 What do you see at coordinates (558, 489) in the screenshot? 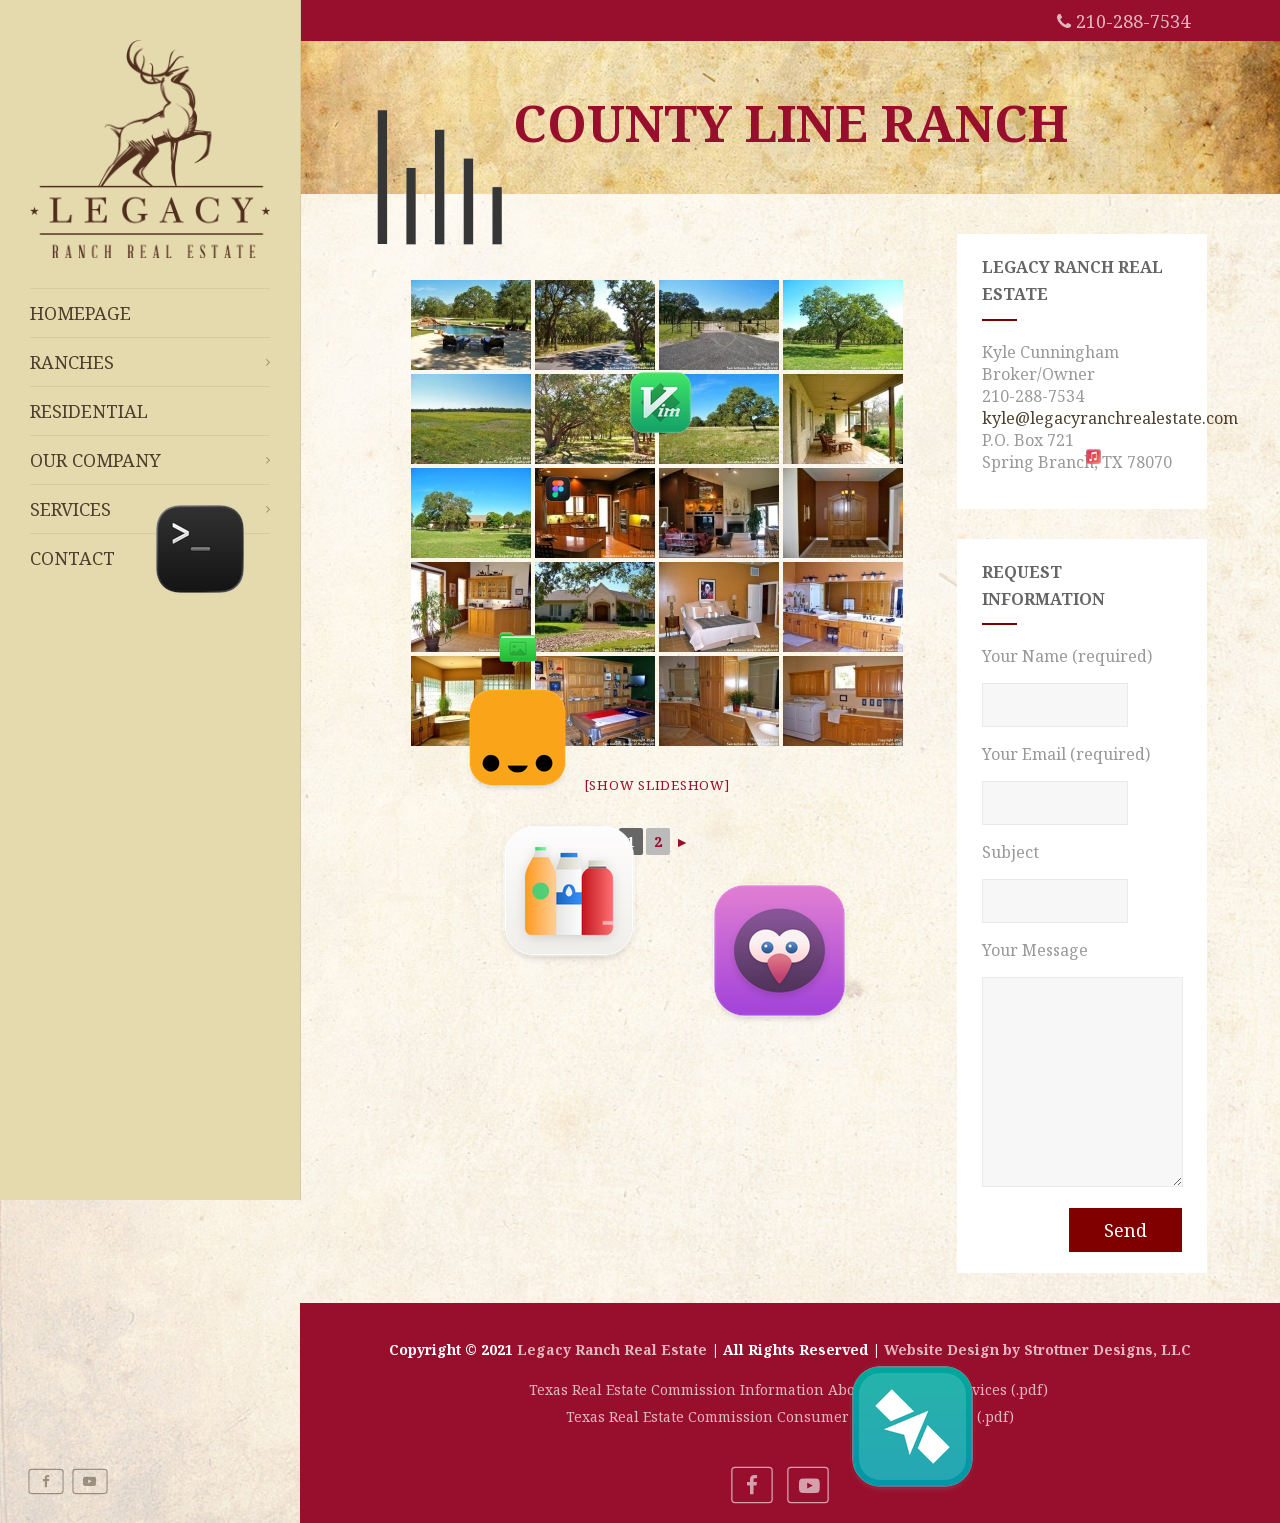
I see `open Figma design application` at bounding box center [558, 489].